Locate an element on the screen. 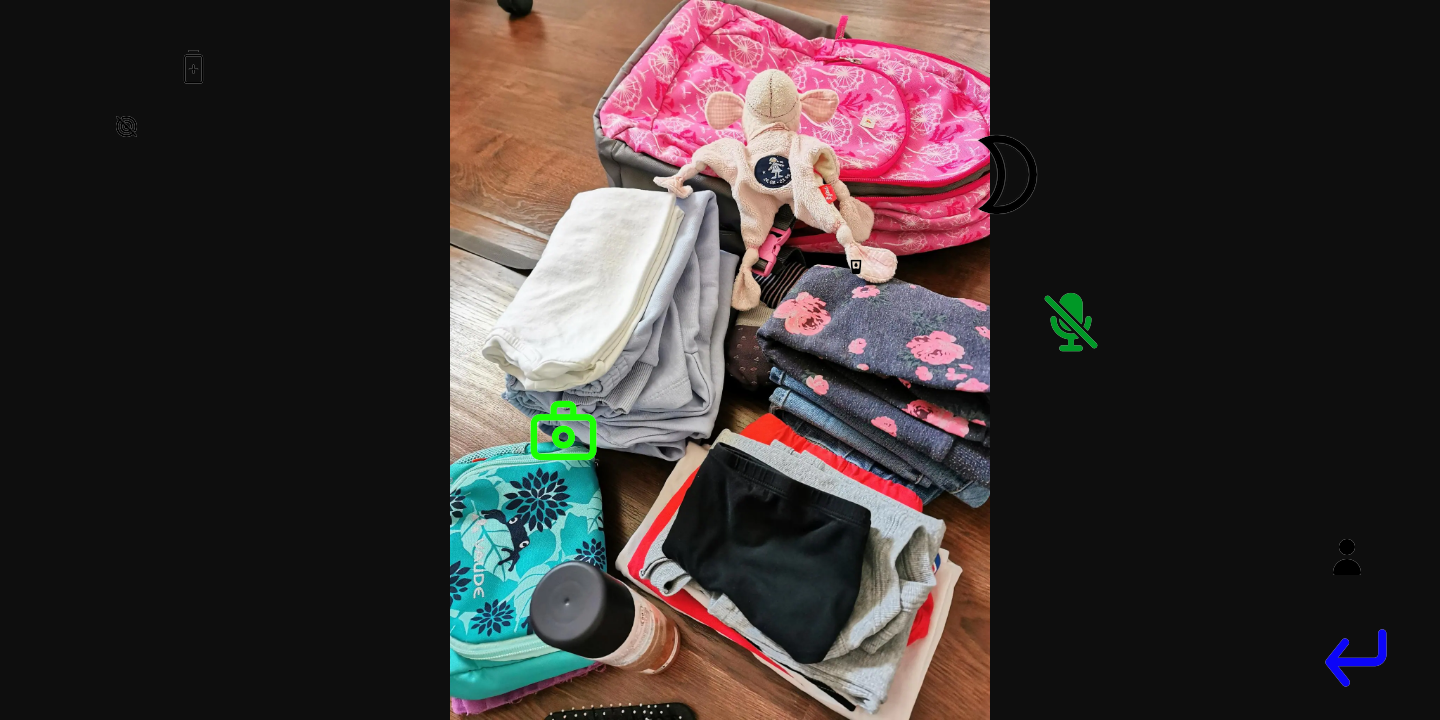  microphone is muted is located at coordinates (1071, 322).